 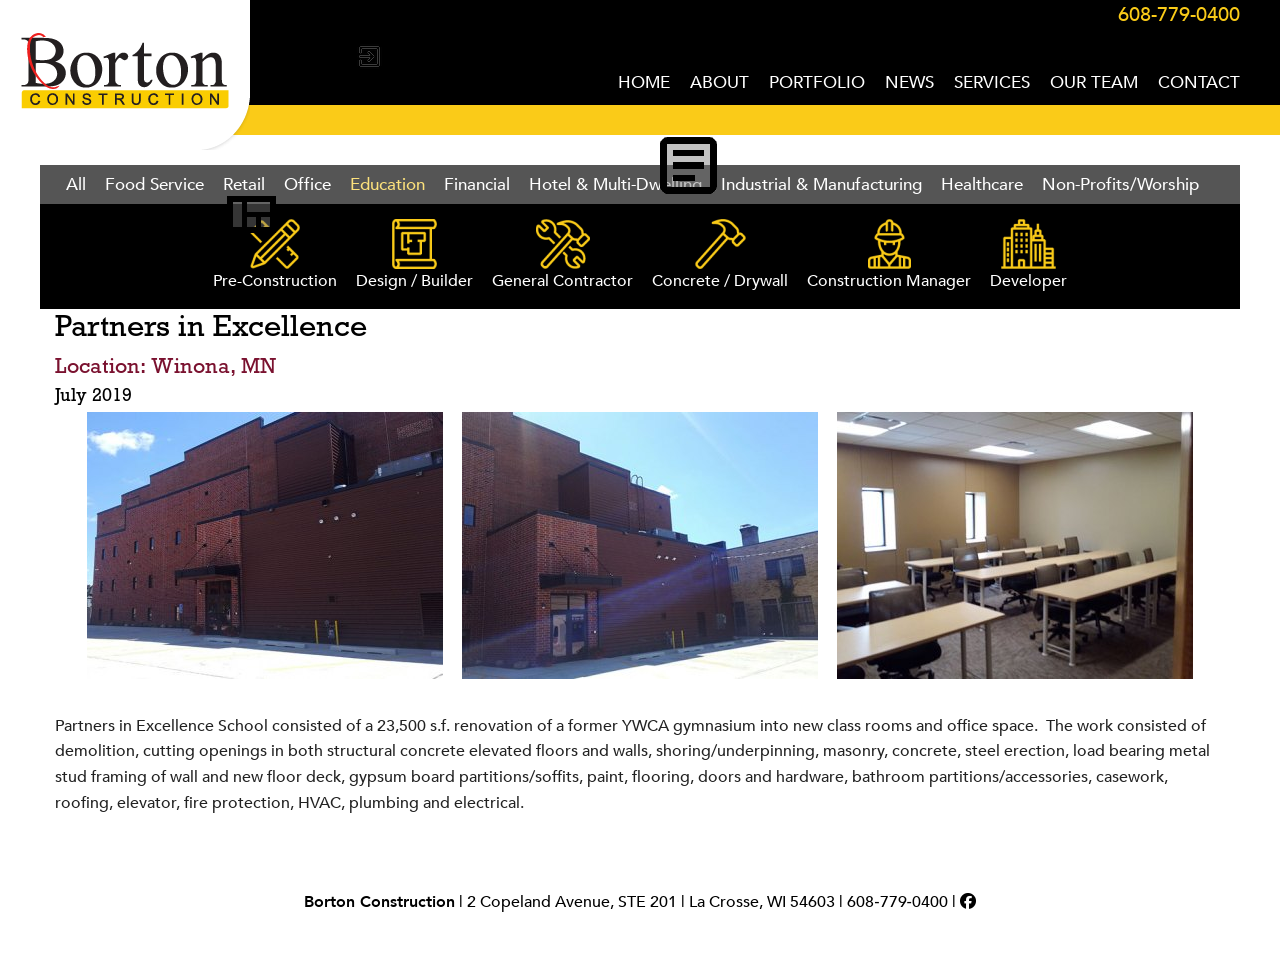 What do you see at coordinates (250, 216) in the screenshot?
I see `switch to quilt or mosaic view layout` at bounding box center [250, 216].